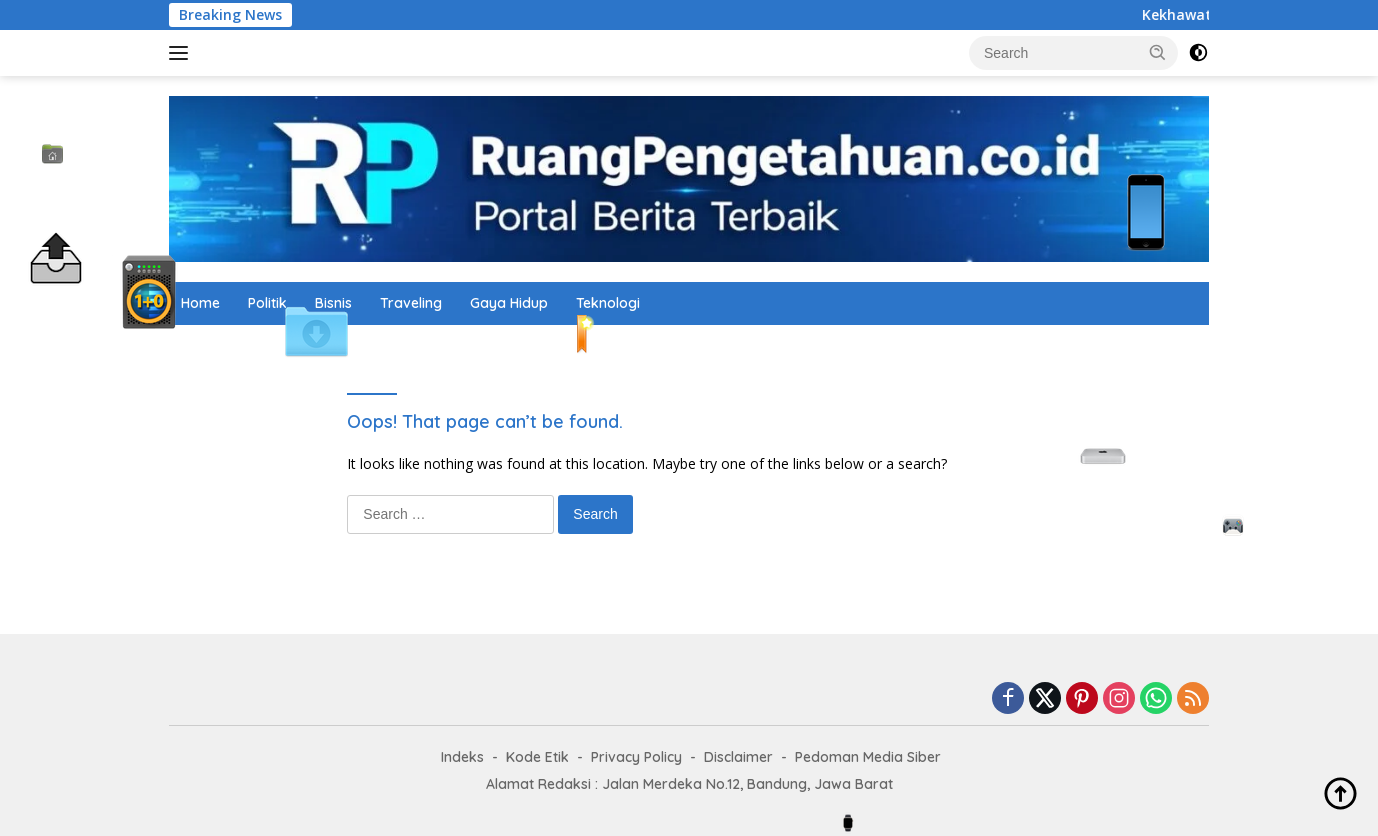 Image resolution: width=1378 pixels, height=836 pixels. What do you see at coordinates (583, 335) in the screenshot?
I see `add a new bookmark` at bounding box center [583, 335].